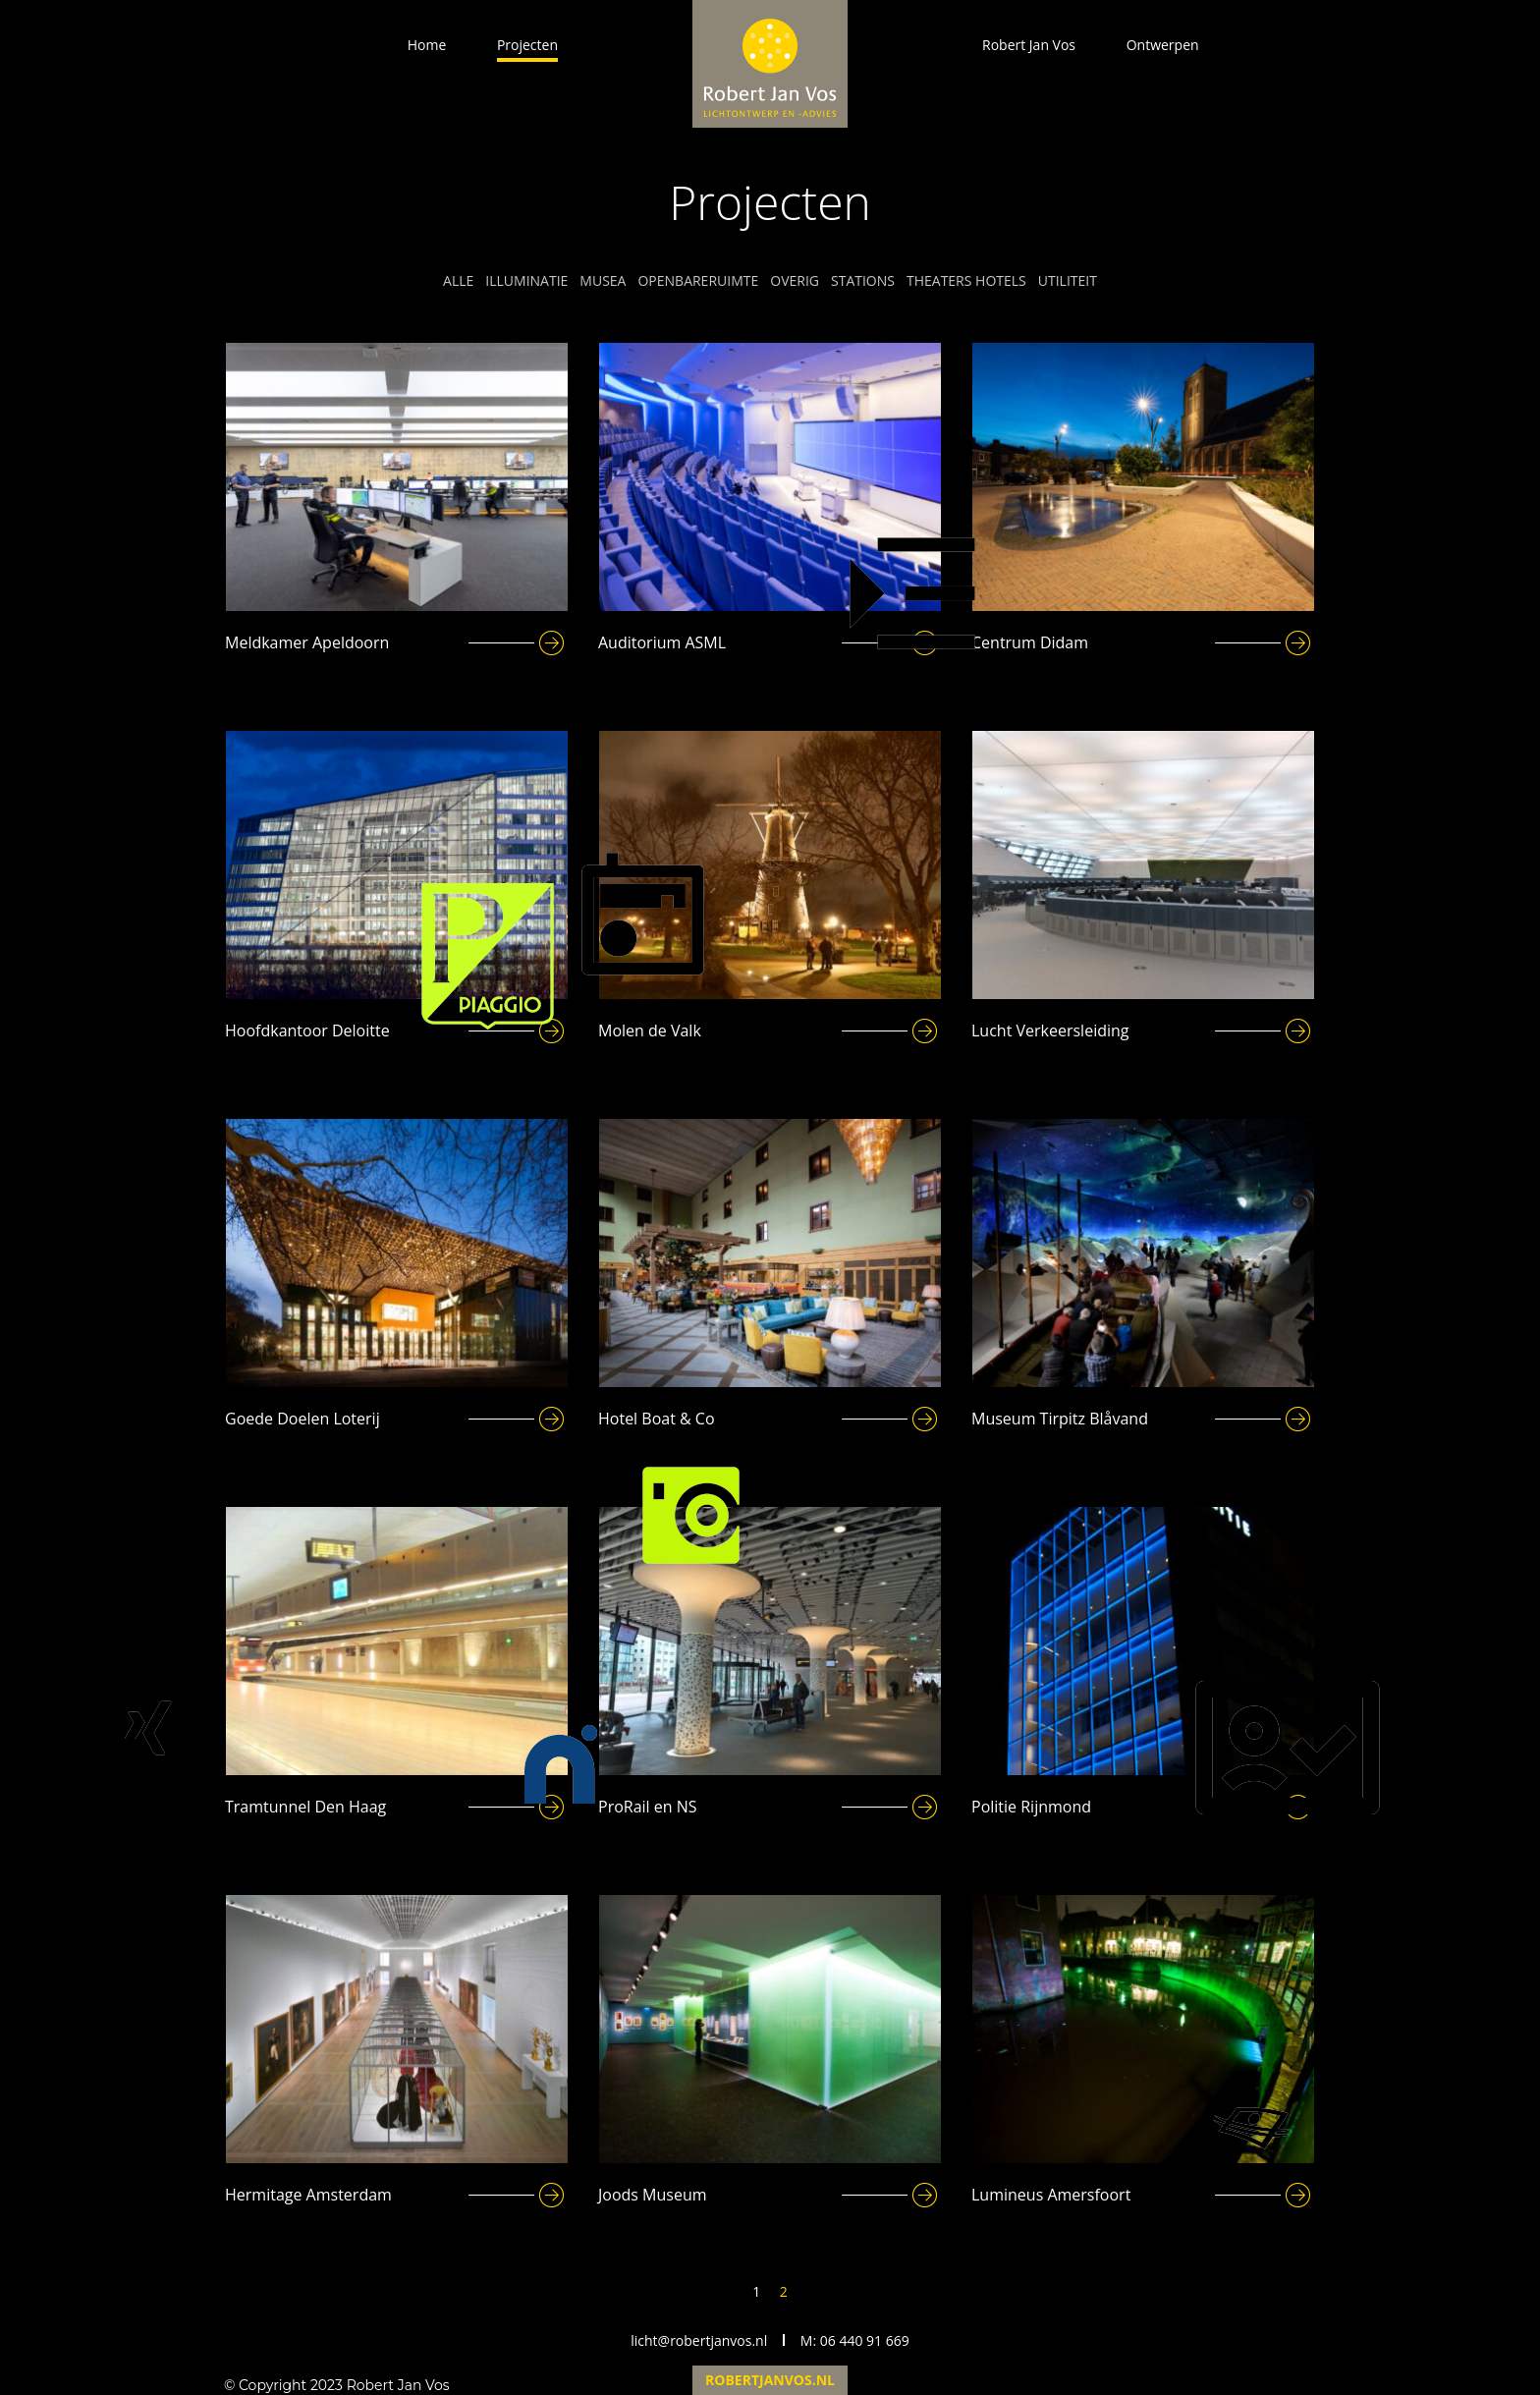 The image size is (1540, 2395). I want to click on visit Télé-Québec website or app, so click(1251, 2128).